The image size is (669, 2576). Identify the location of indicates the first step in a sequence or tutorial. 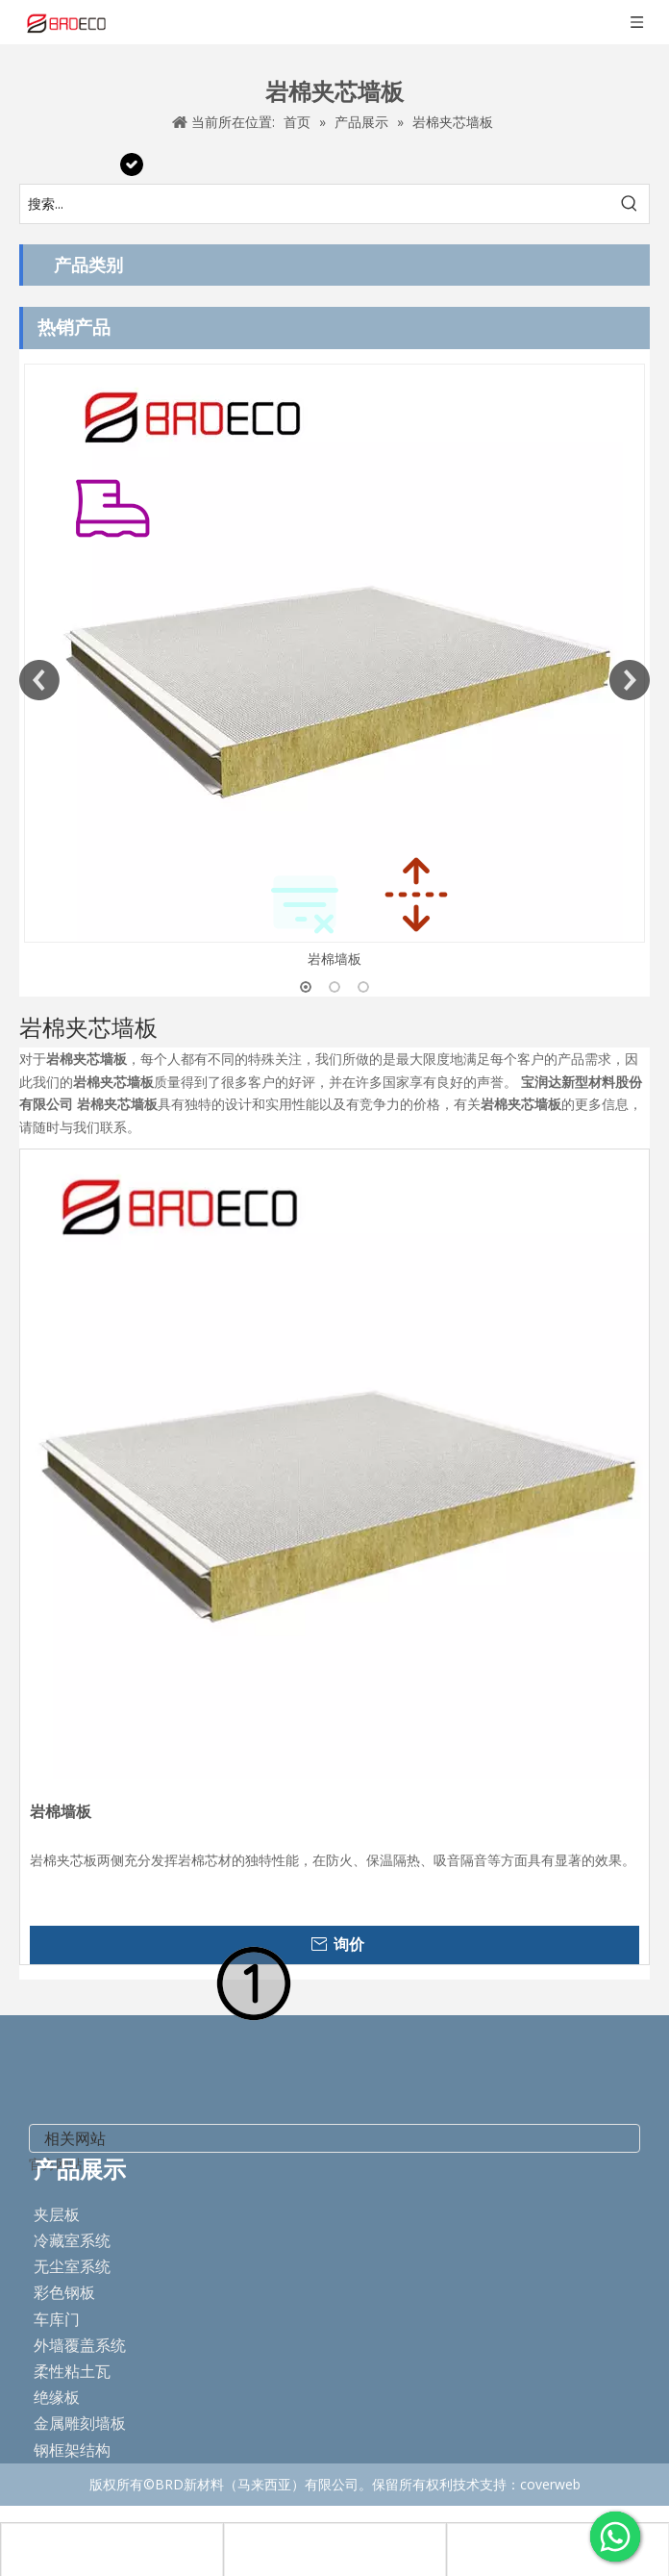
(254, 1983).